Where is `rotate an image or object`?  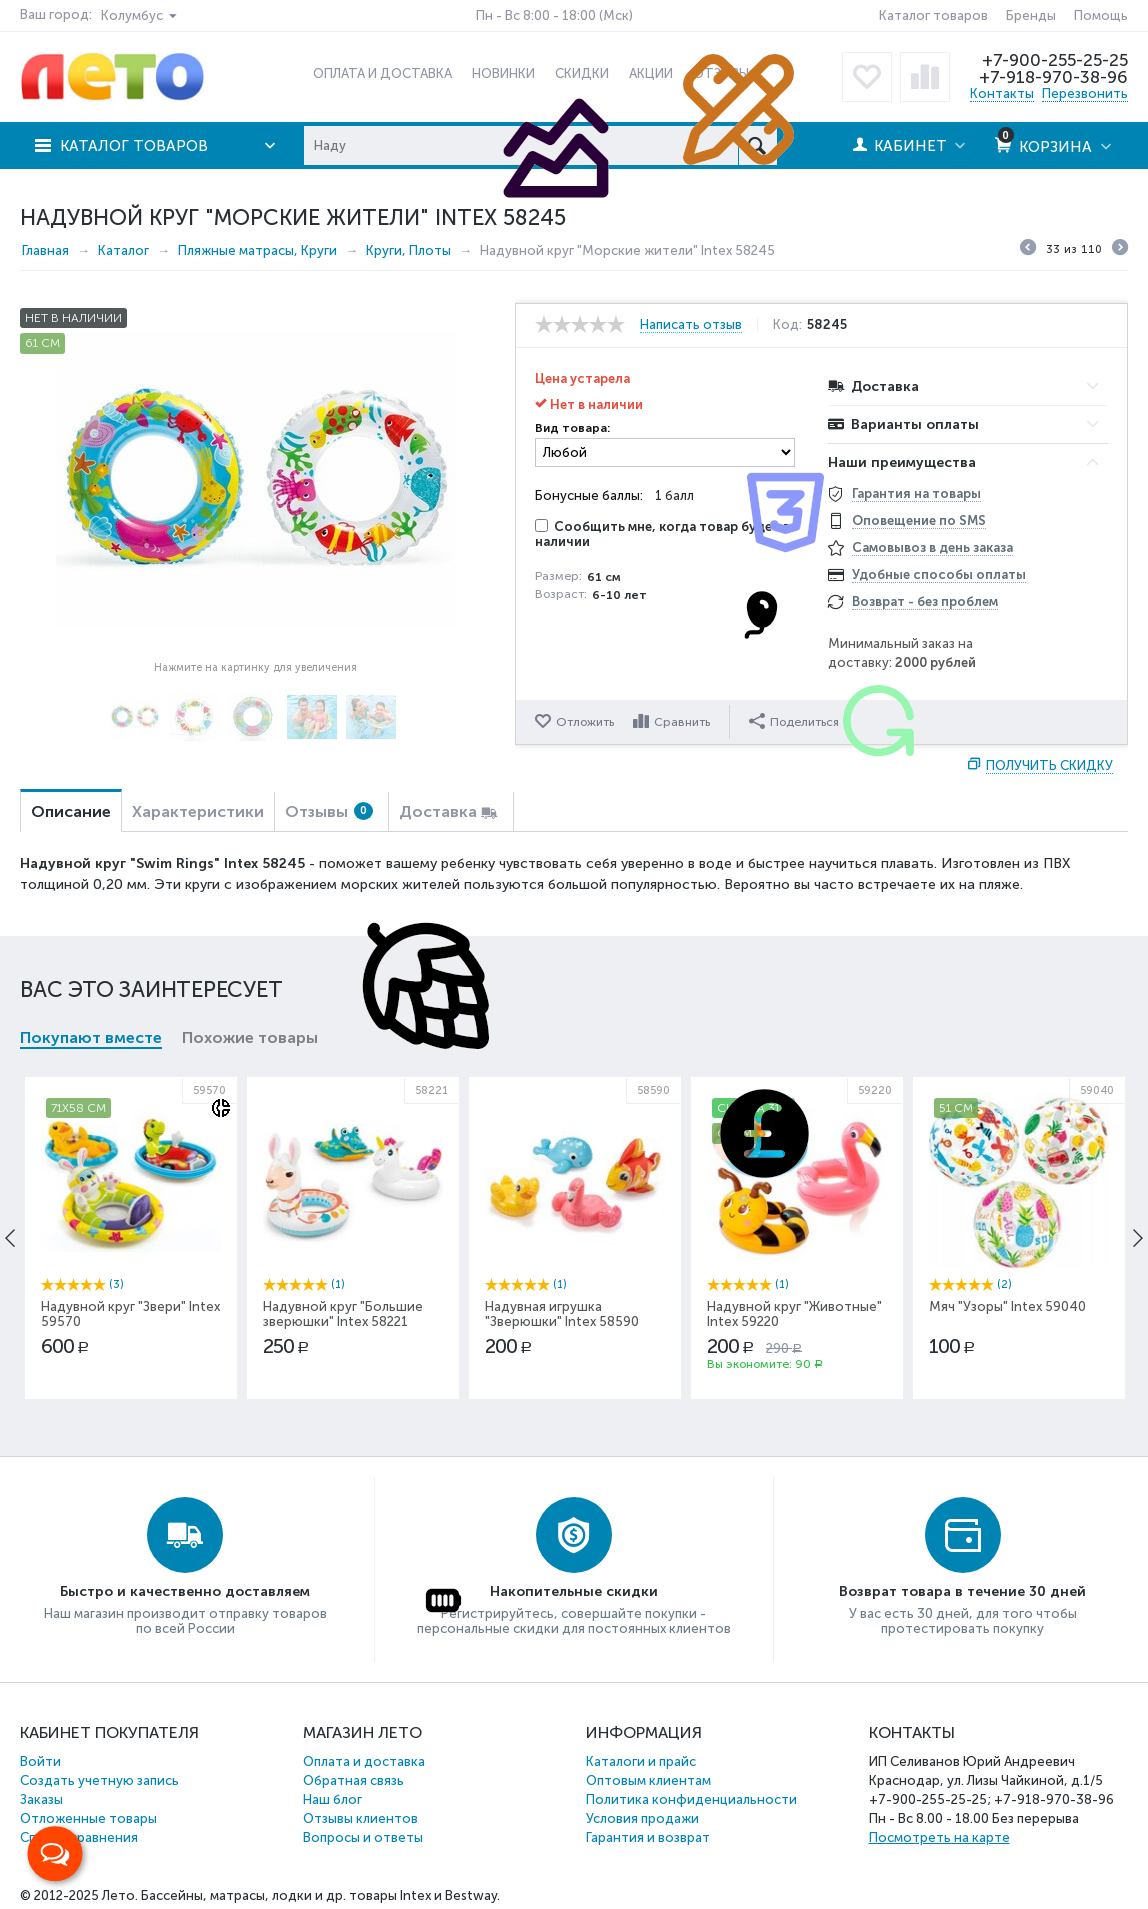 rotate an image or object is located at coordinates (878, 720).